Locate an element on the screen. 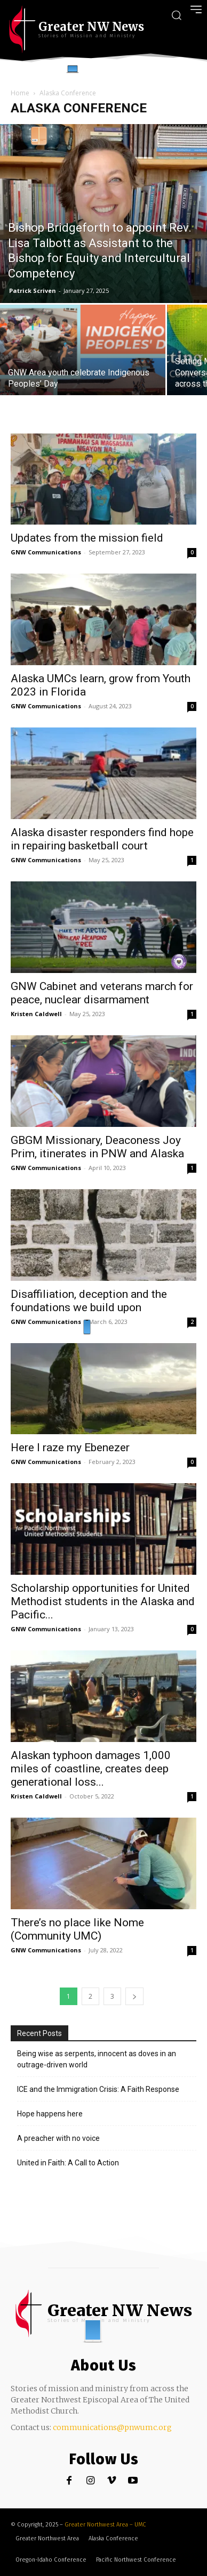 This screenshot has height=2576, width=207. connect to a network is located at coordinates (179, 962).